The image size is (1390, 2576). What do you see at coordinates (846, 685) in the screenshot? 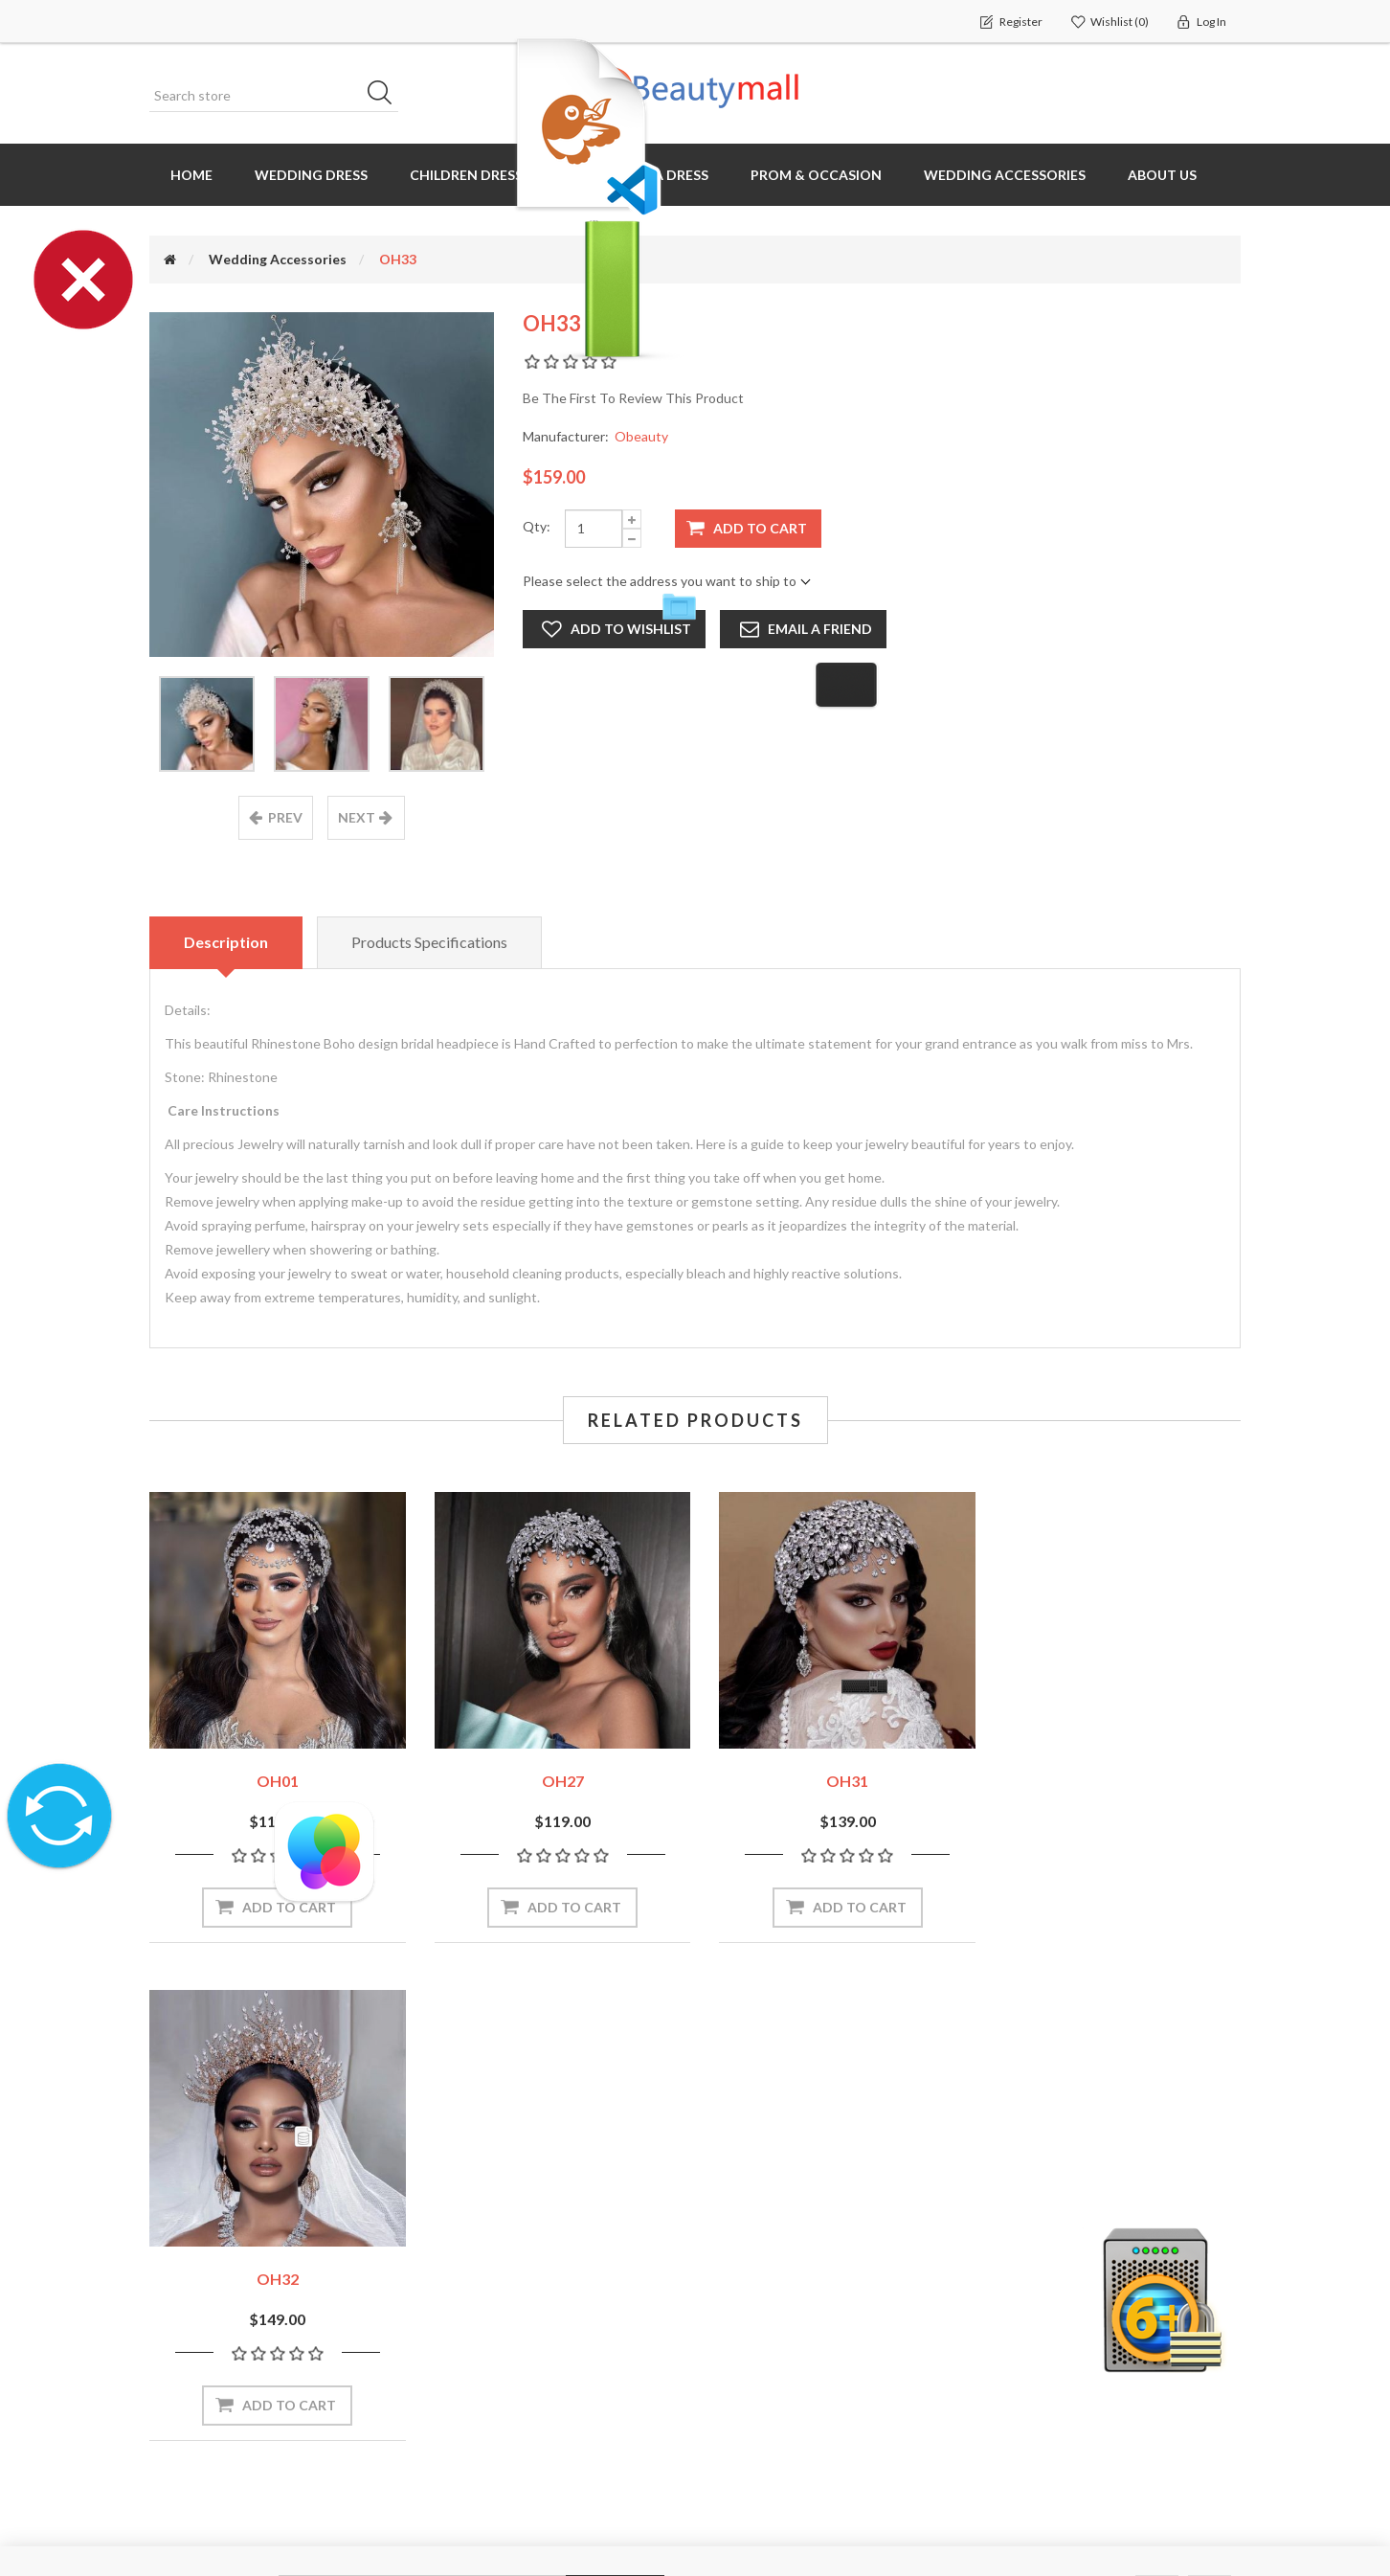
I see `indicates a connected bluetooth device` at bounding box center [846, 685].